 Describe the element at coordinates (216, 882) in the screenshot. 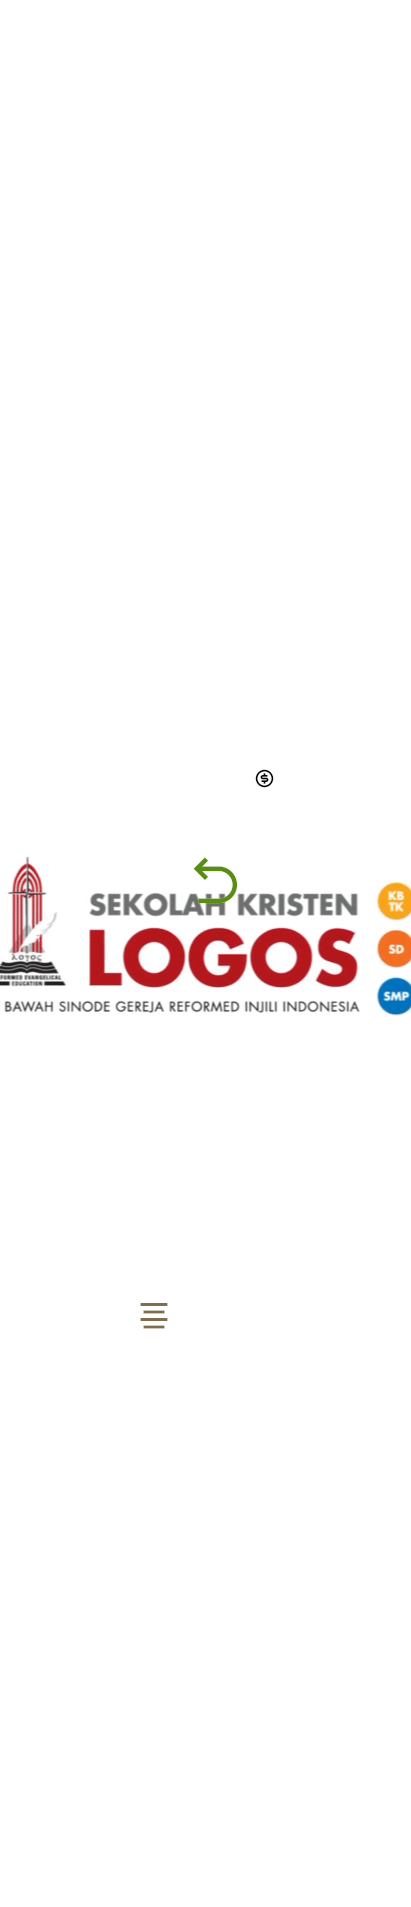

I see `go back to the previous screen` at that location.